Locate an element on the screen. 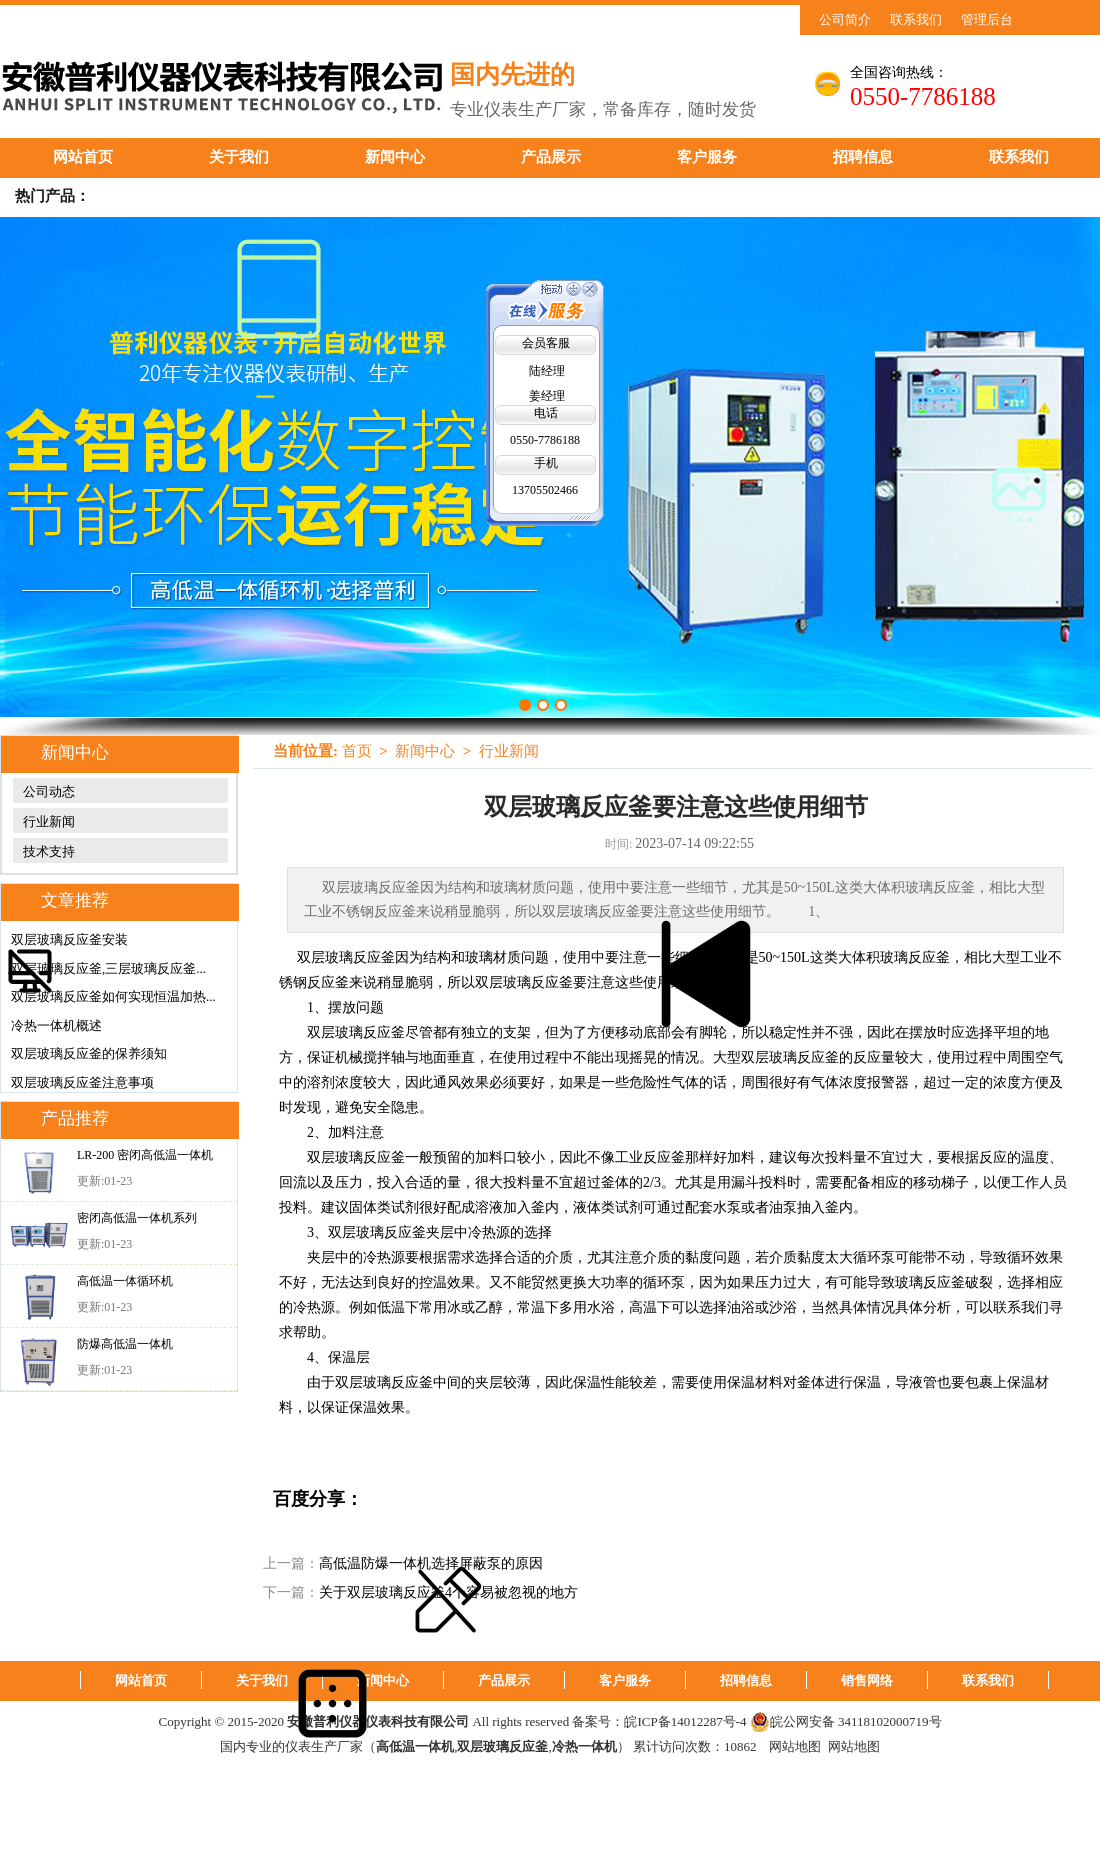 Image resolution: width=1100 pixels, height=1854 pixels. start a photo slideshow is located at coordinates (1019, 495).